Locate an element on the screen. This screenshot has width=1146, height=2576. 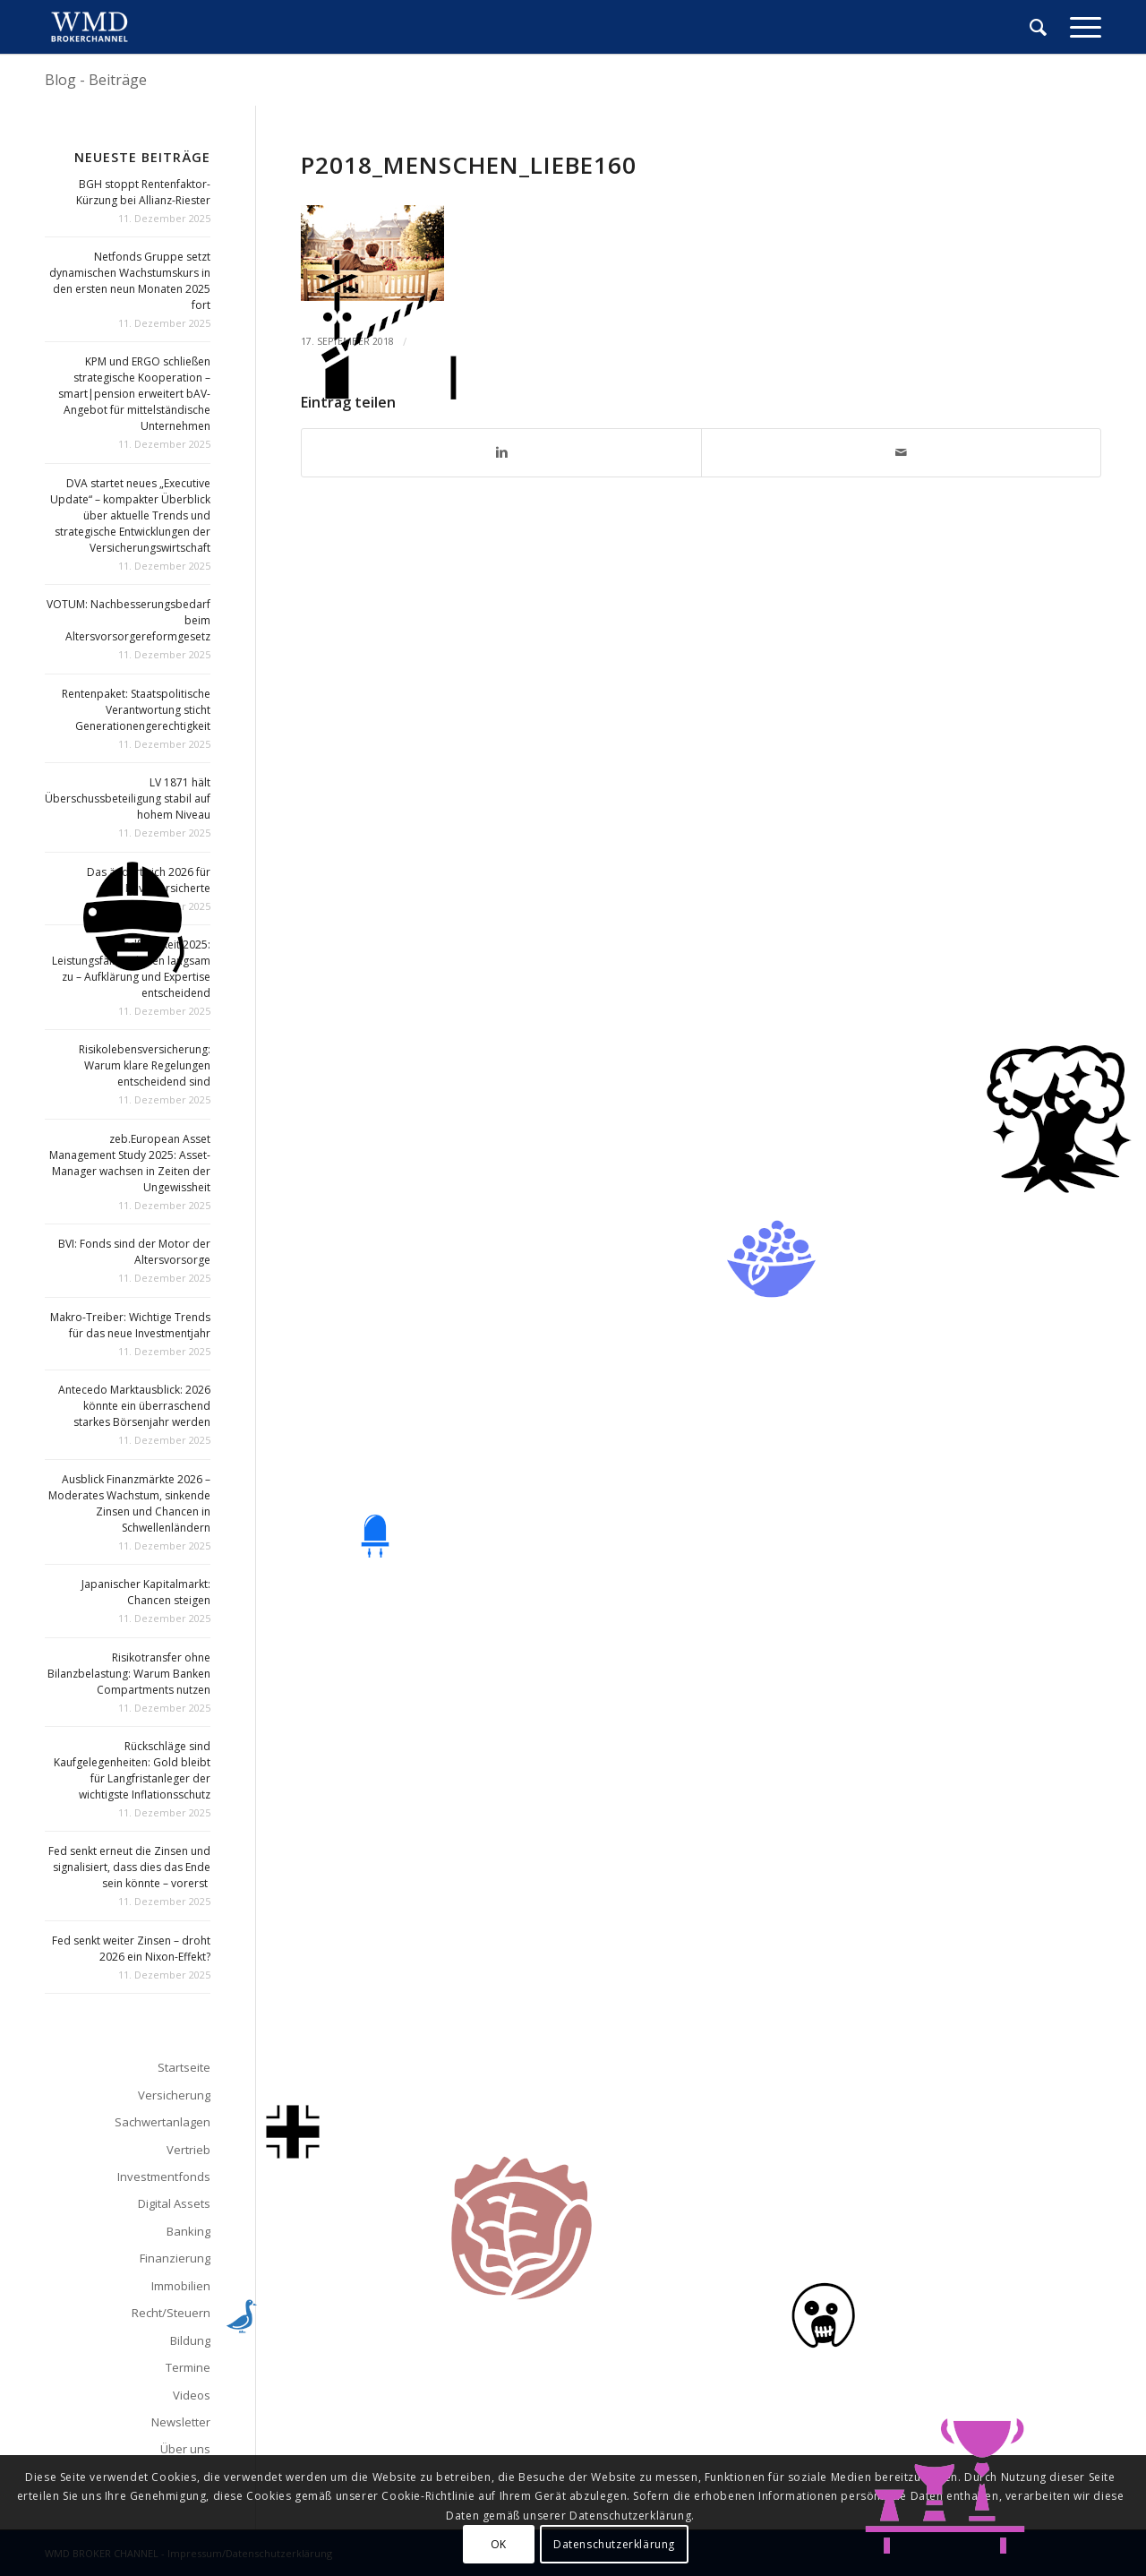
german military history faction or unit marker in a strategy game is located at coordinates (293, 2132).